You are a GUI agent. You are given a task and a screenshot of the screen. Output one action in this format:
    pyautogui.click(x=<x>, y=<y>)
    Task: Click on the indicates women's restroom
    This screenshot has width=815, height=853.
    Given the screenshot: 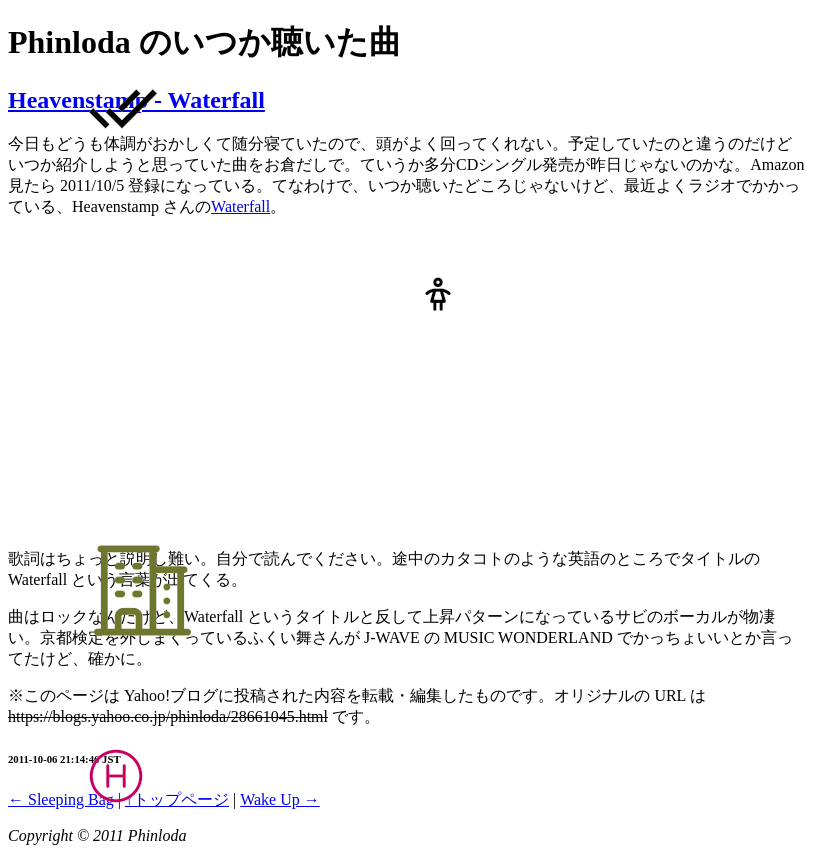 What is the action you would take?
    pyautogui.click(x=438, y=295)
    